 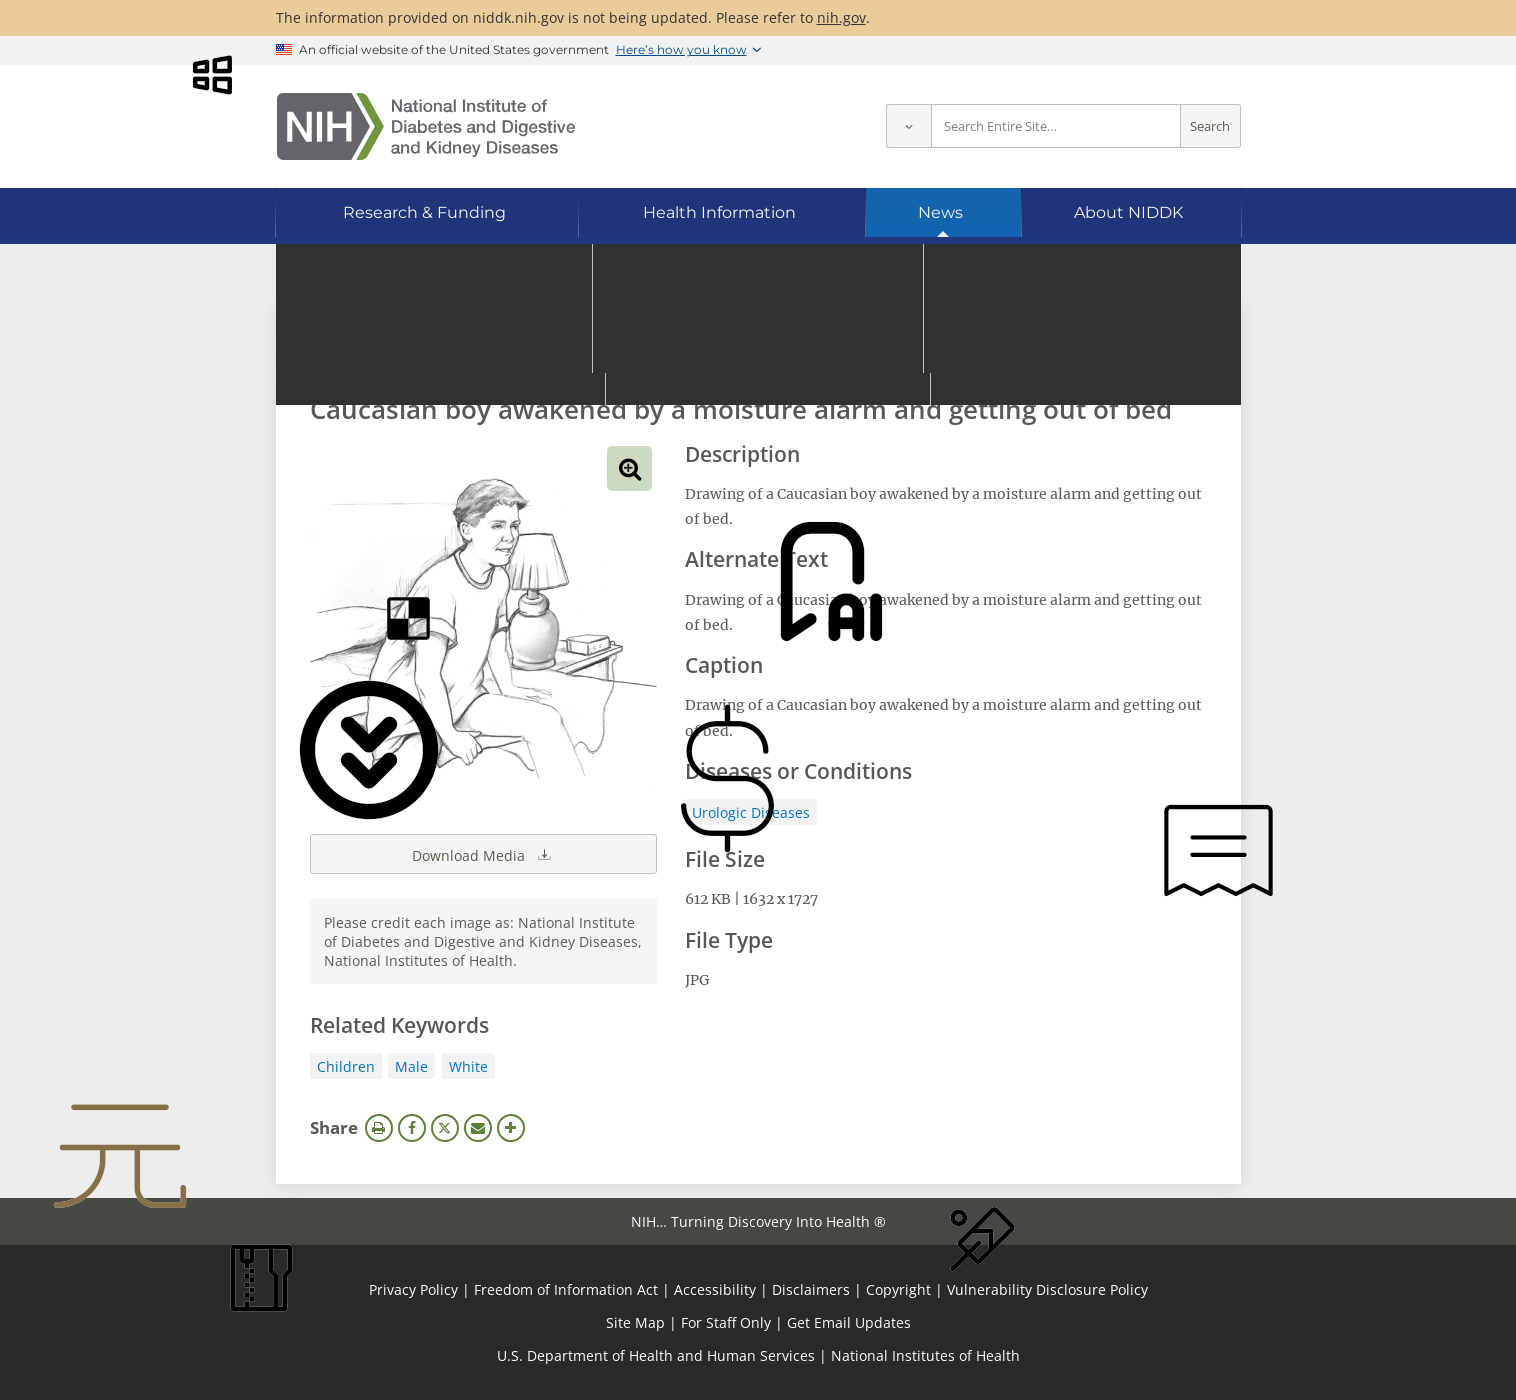 I want to click on indicates transparency in image editing software, so click(x=408, y=618).